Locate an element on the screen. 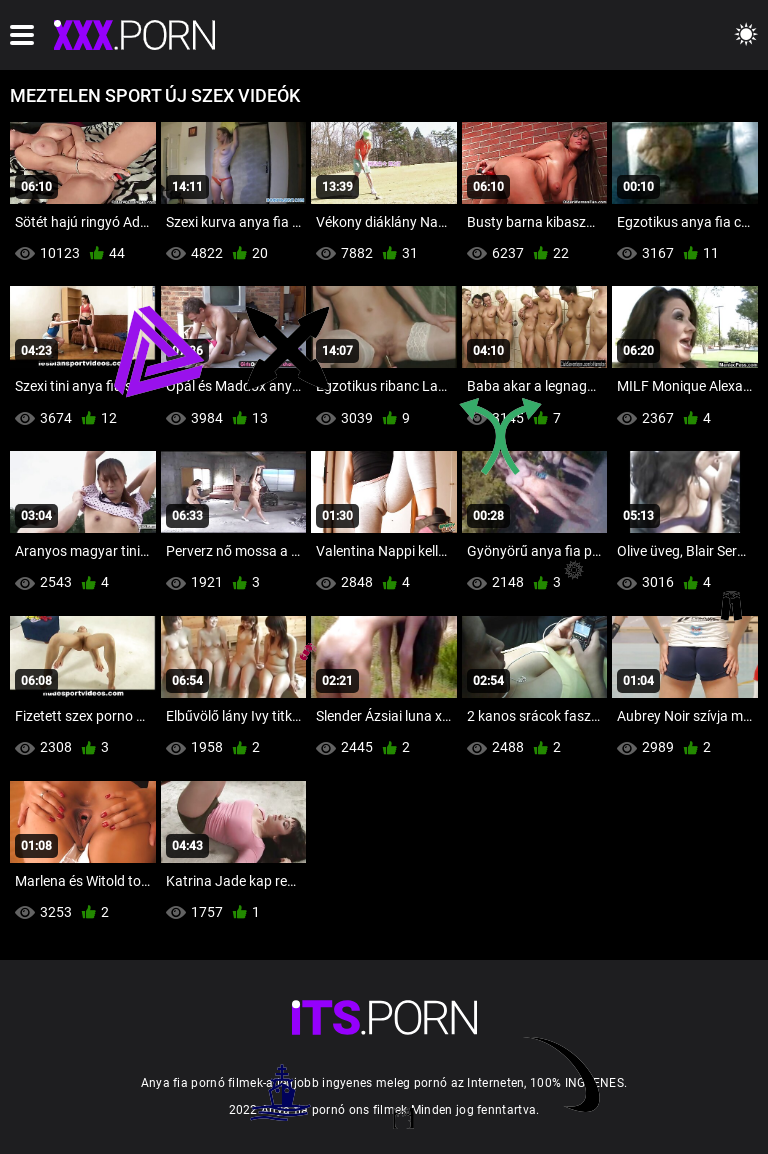 This screenshot has width=768, height=1154. sun or light-based ability icon in a game interface is located at coordinates (574, 570).